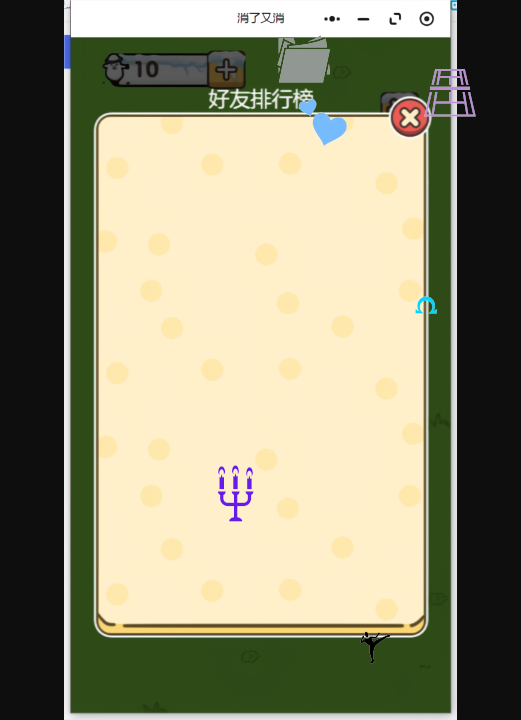 The height and width of the screenshot is (720, 521). What do you see at coordinates (426, 305) in the screenshot?
I see `represents omega or final/end state in a game` at bounding box center [426, 305].